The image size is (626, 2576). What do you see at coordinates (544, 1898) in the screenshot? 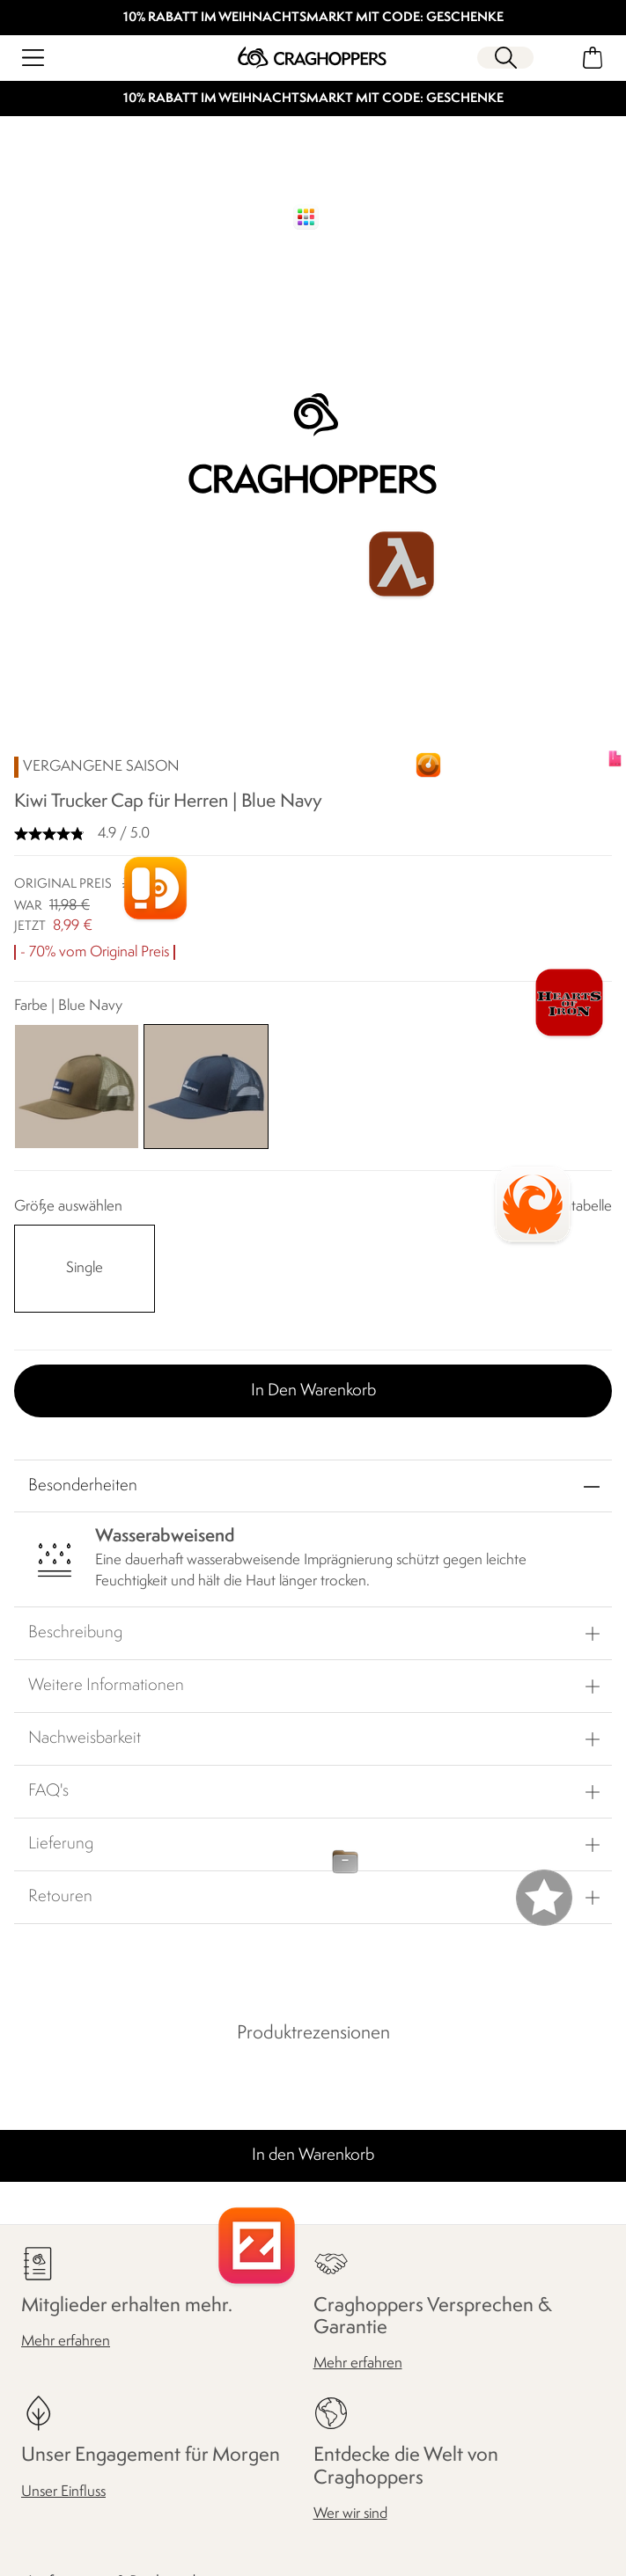
I see `indicates an unrated item` at bounding box center [544, 1898].